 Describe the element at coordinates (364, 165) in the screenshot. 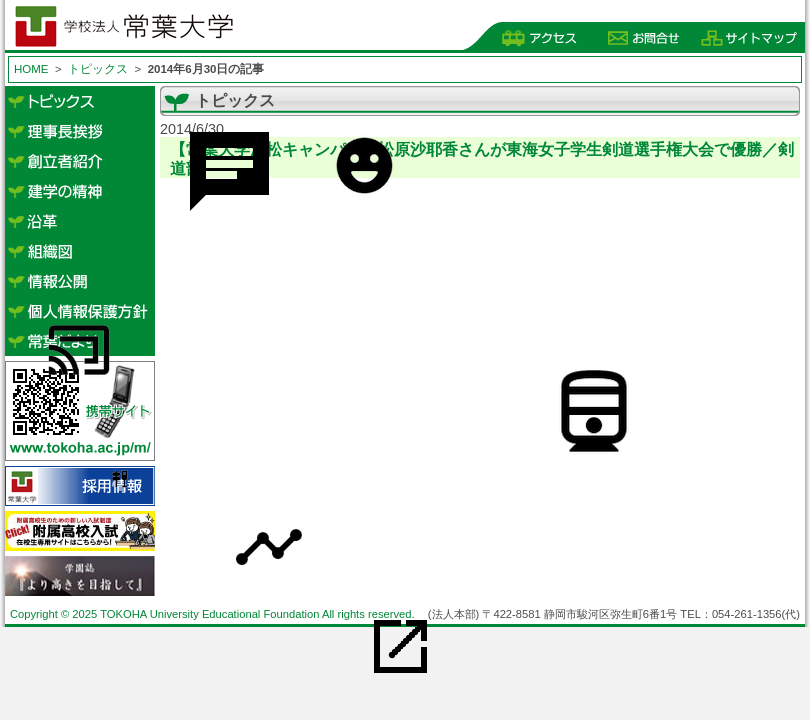

I see `add an emoji or emoticon to your message` at that location.